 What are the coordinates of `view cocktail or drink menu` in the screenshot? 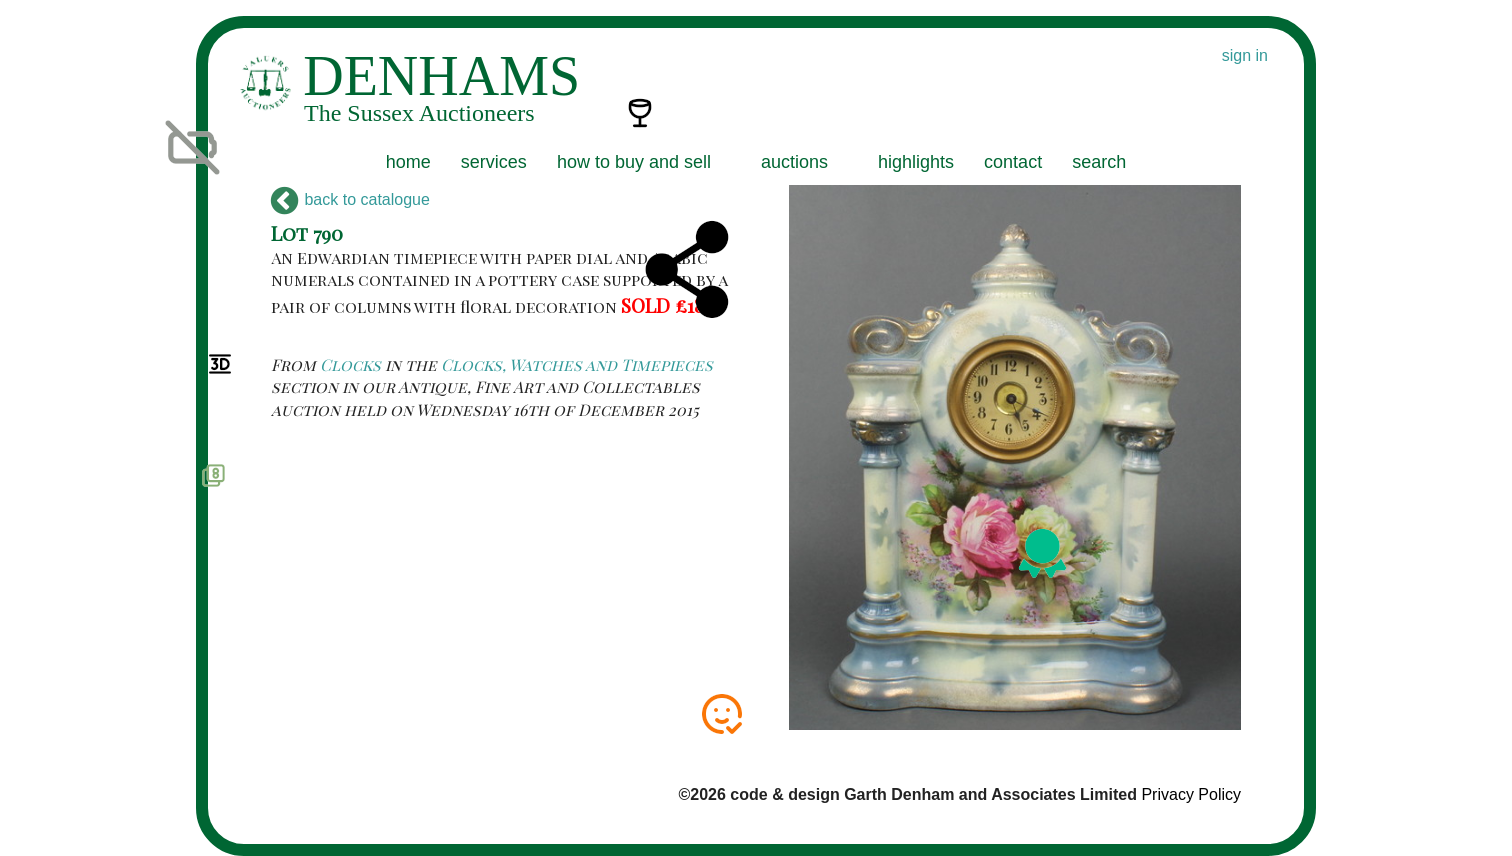 It's located at (640, 113).